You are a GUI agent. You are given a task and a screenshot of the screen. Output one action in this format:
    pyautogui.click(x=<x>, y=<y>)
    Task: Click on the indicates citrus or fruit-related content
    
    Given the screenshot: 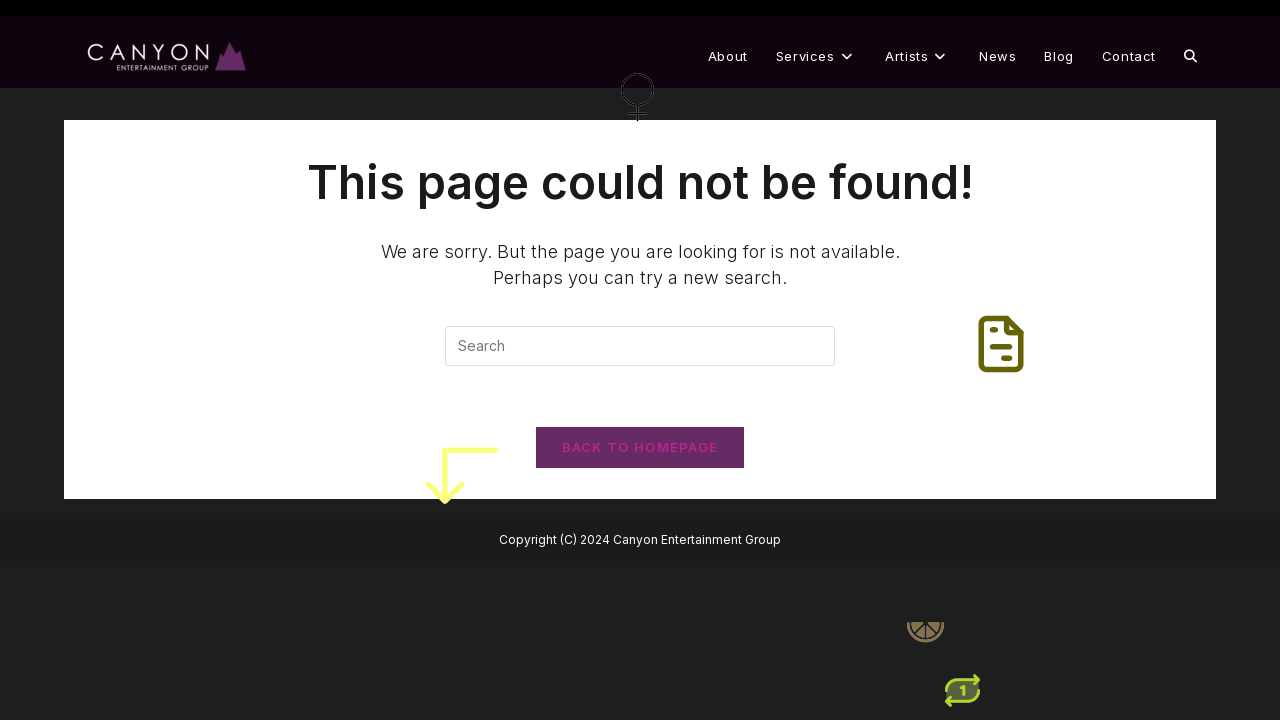 What is the action you would take?
    pyautogui.click(x=925, y=629)
    